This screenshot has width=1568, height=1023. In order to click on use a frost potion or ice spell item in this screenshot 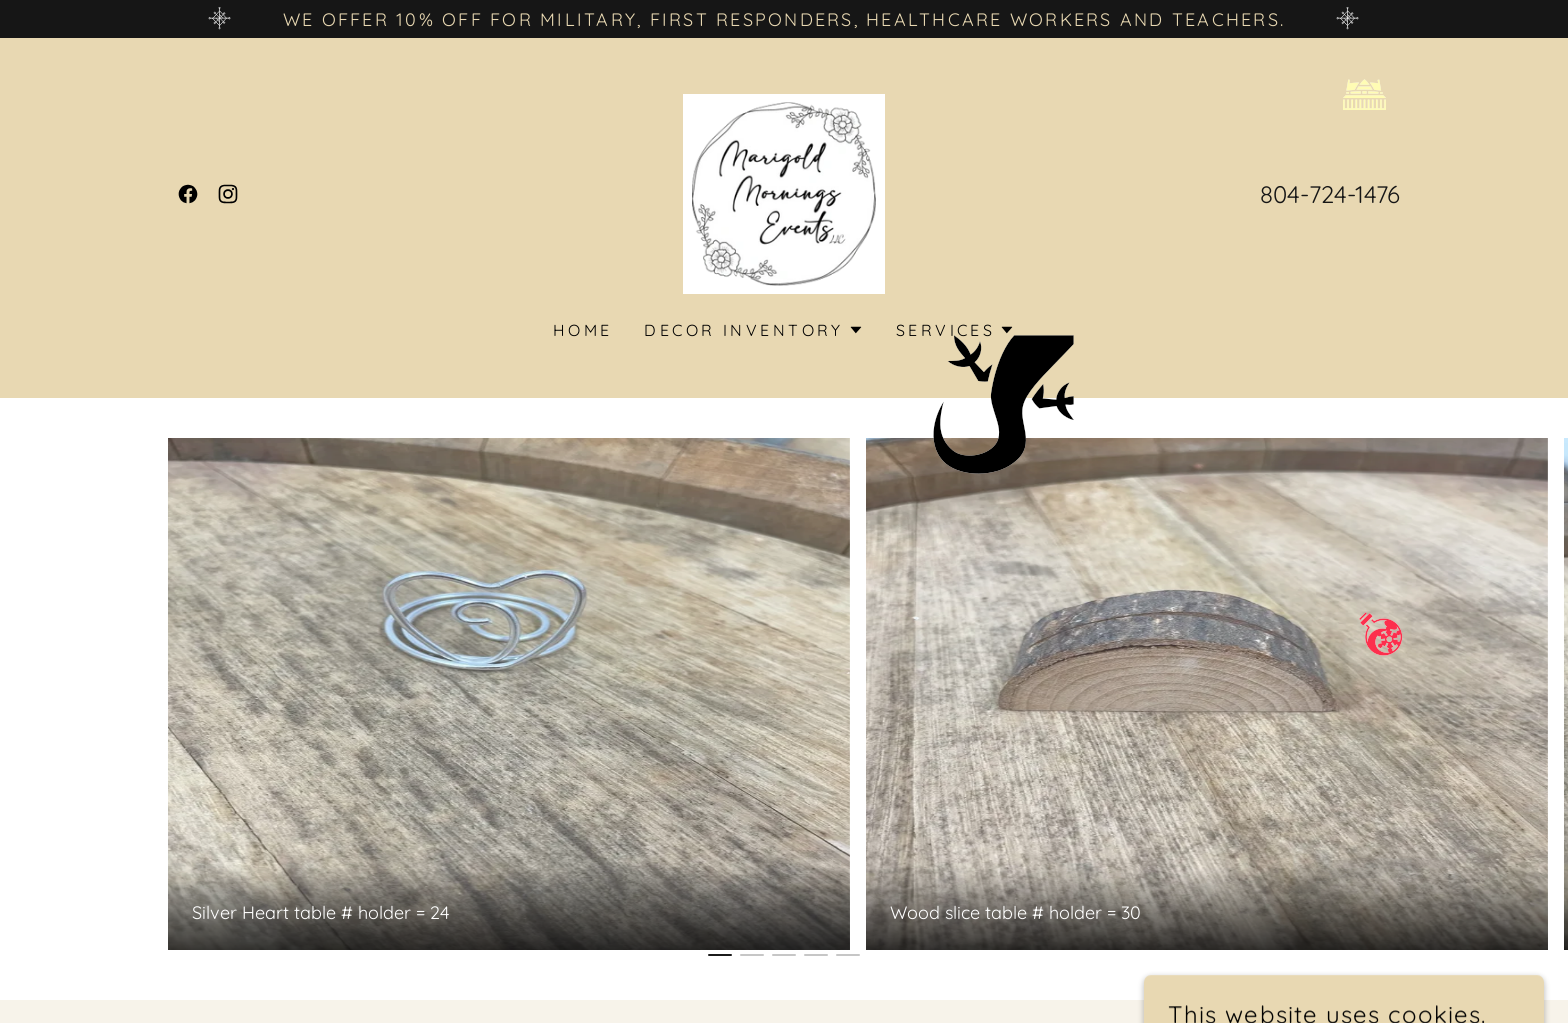, I will do `click(1380, 633)`.